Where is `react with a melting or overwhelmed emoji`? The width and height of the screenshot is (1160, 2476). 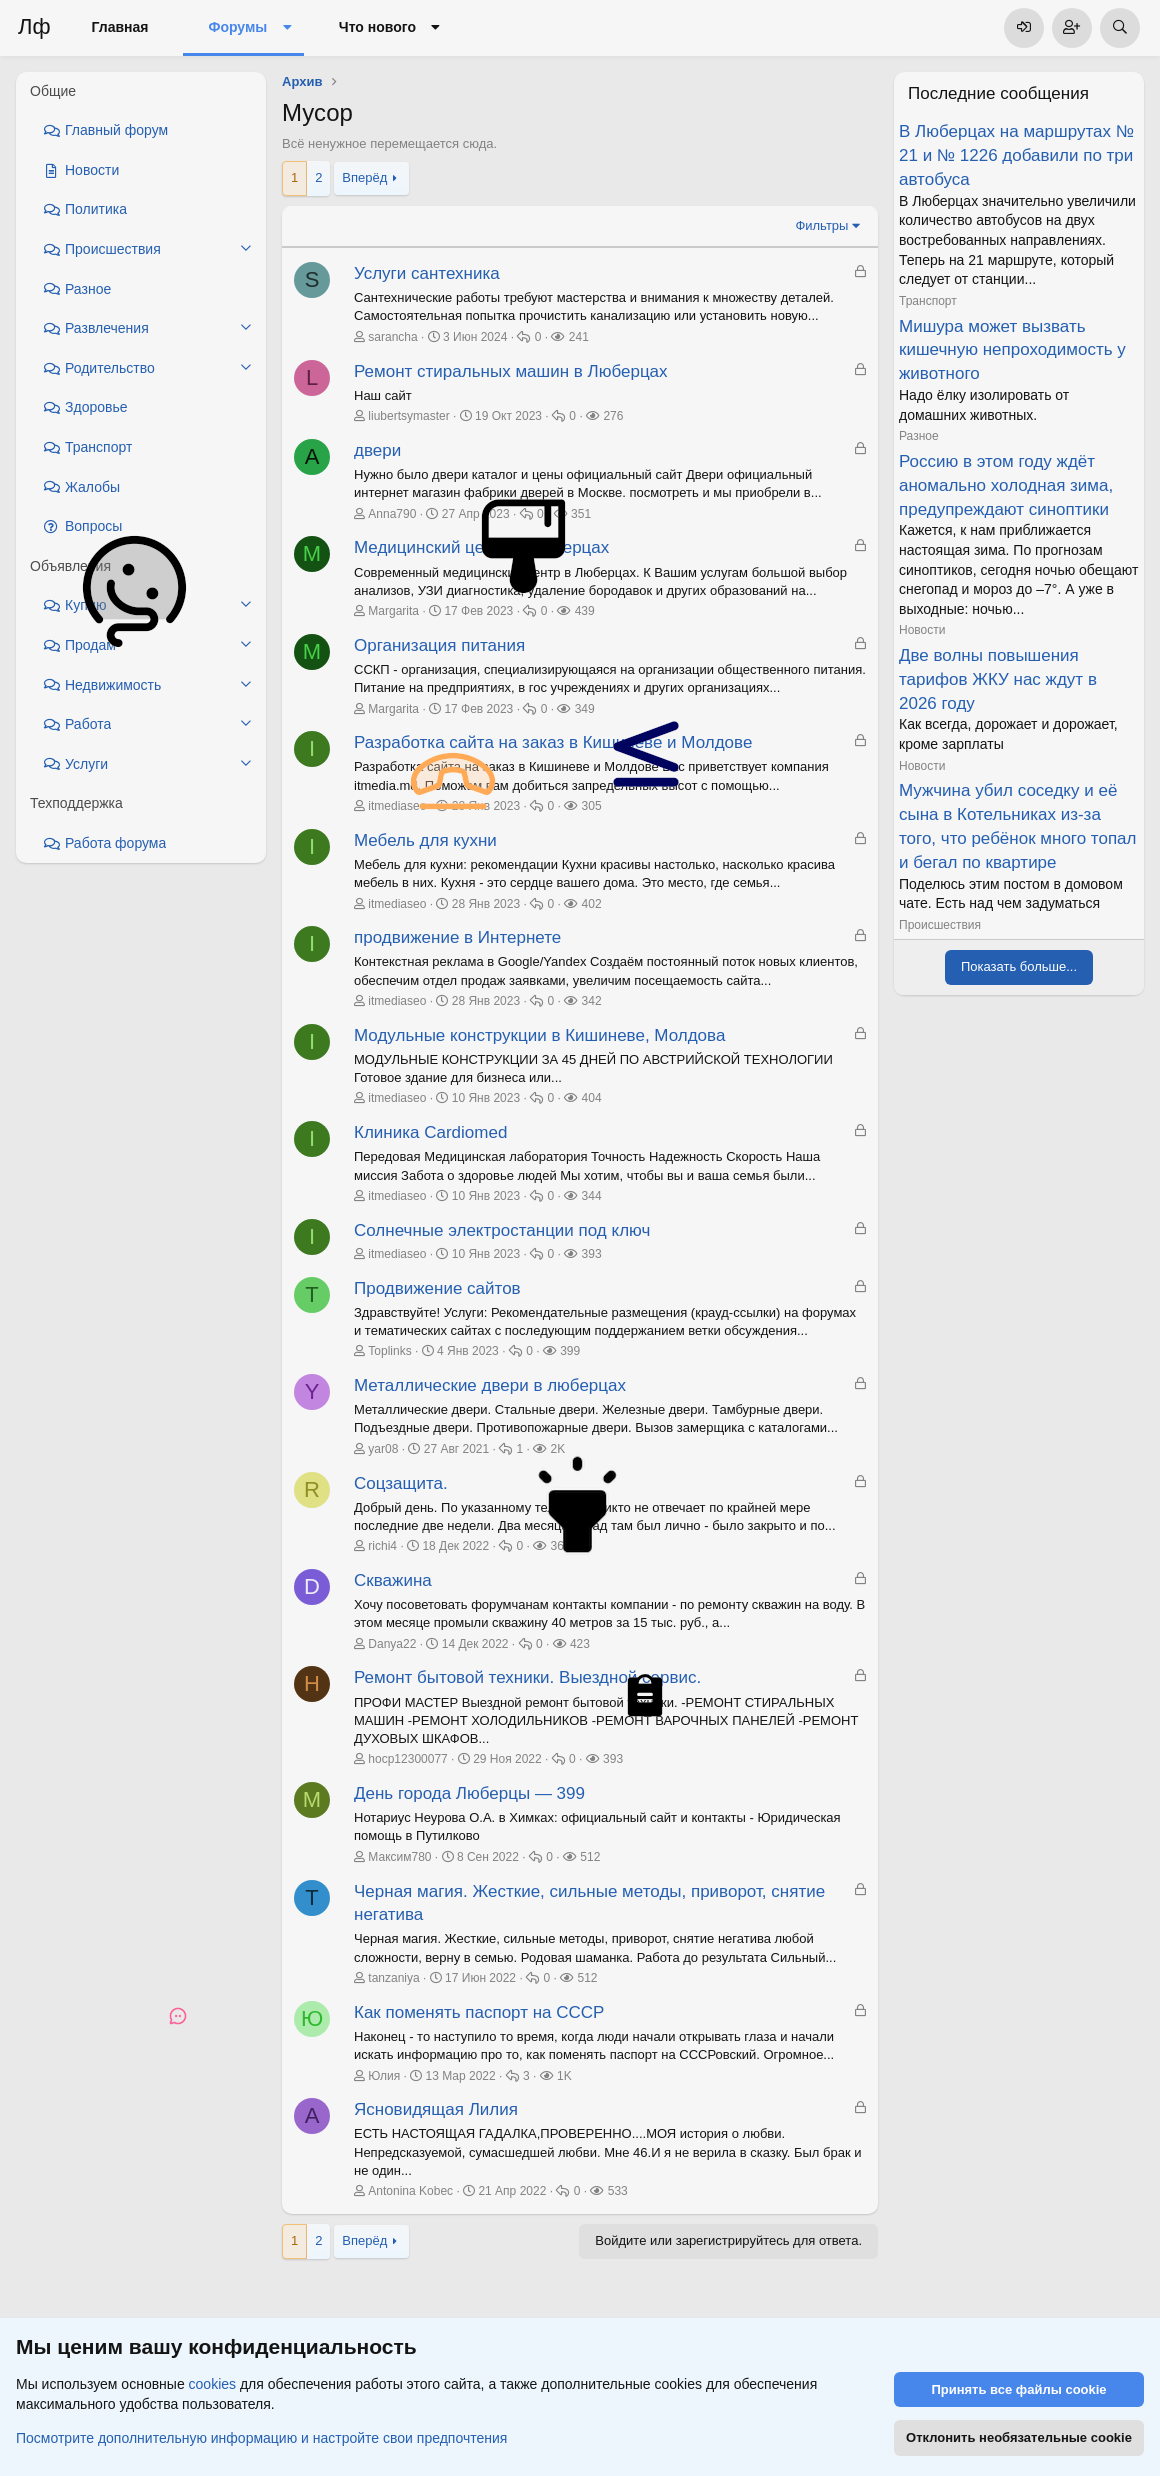 react with a melting or overwhelmed emoji is located at coordinates (134, 587).